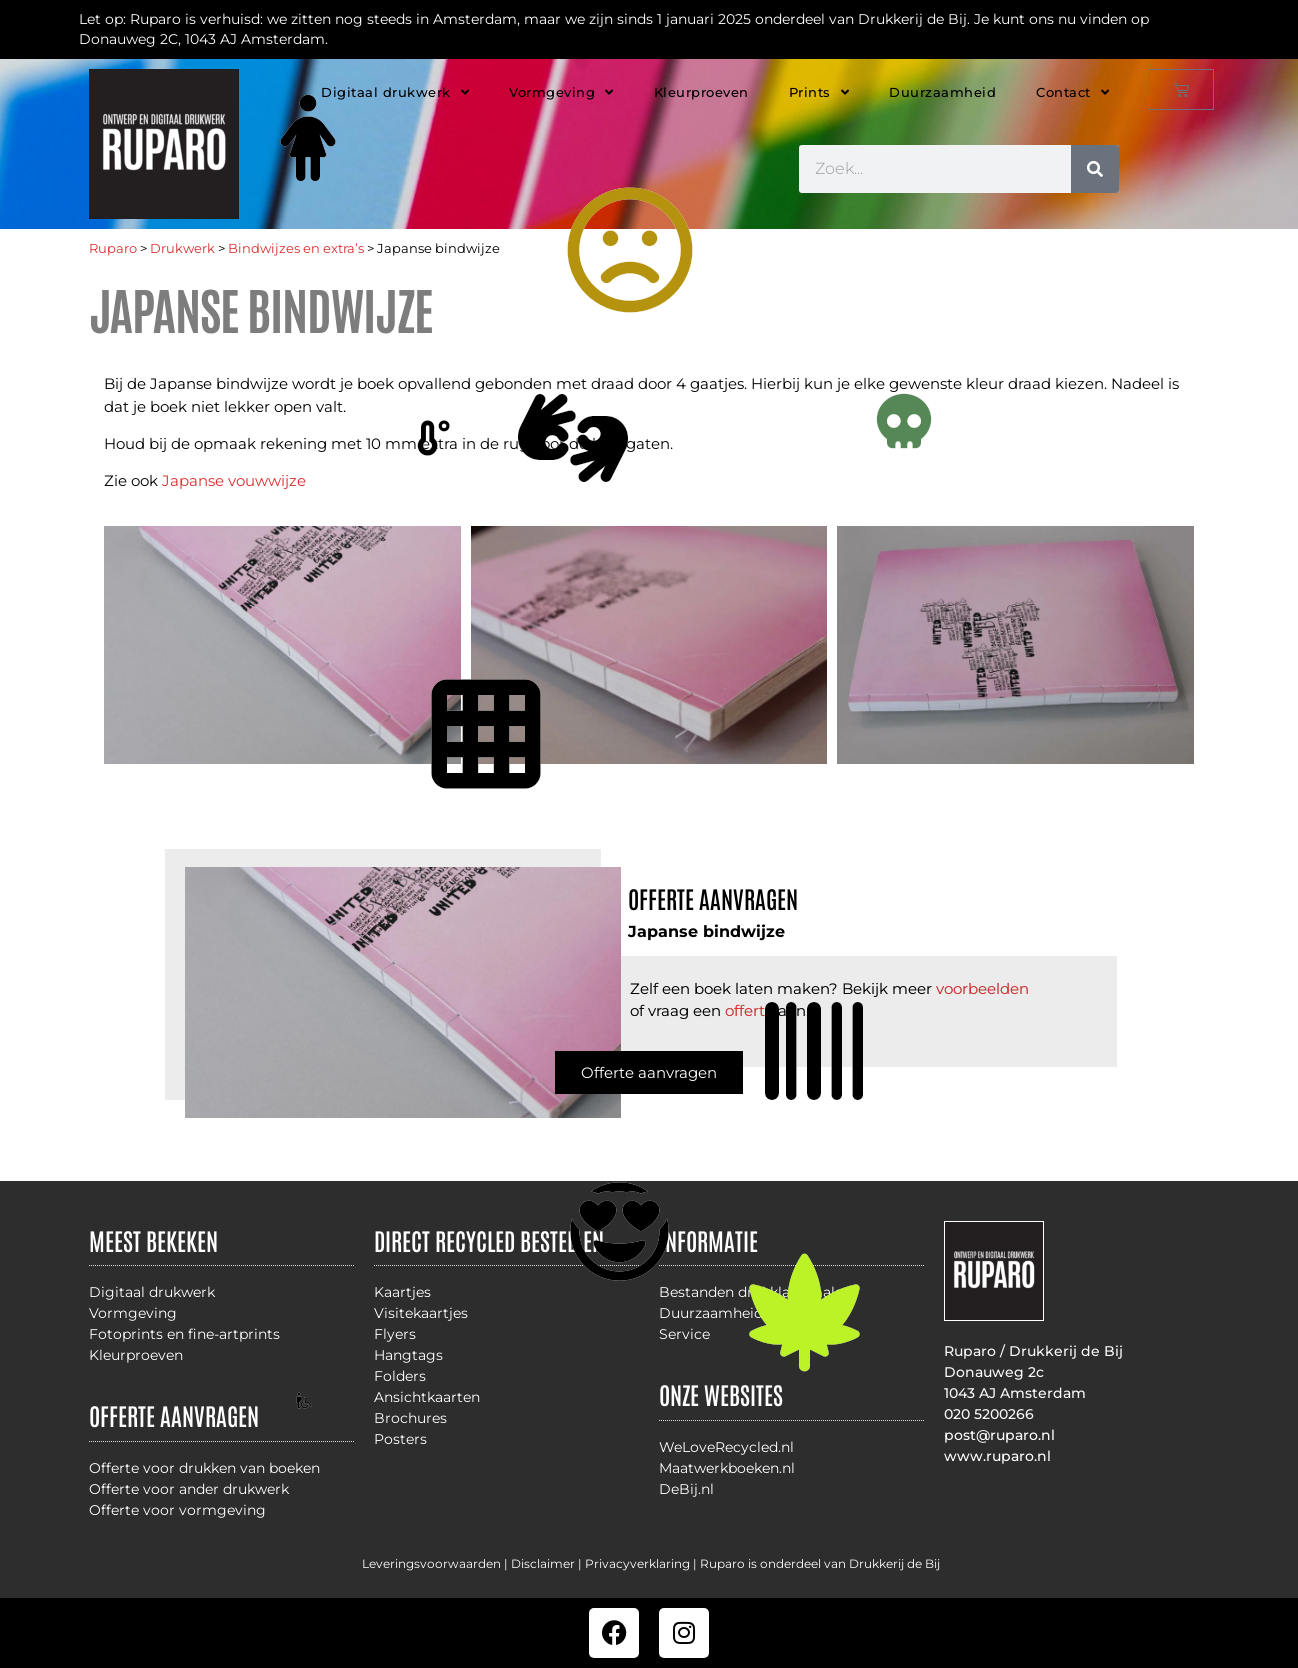 The image size is (1298, 1668). Describe the element at coordinates (619, 1231) in the screenshot. I see `react with love or adoration` at that location.